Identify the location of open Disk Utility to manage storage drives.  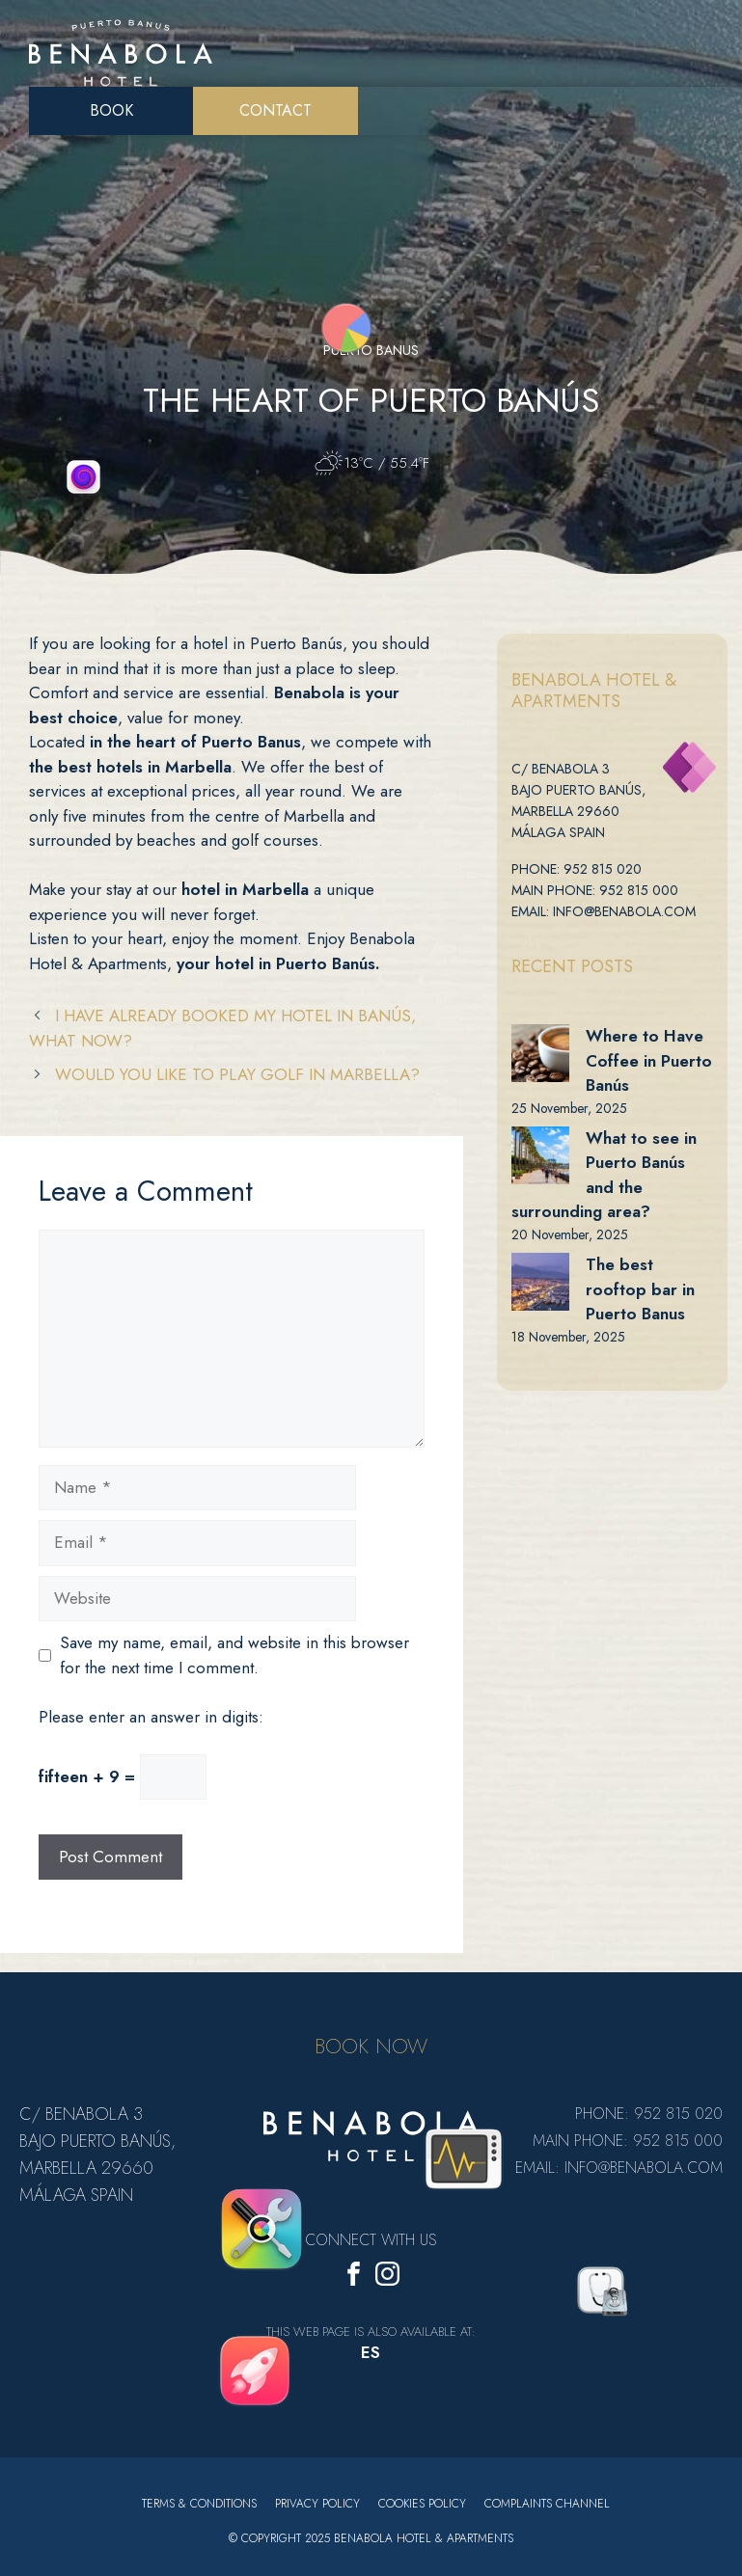
(600, 2290).